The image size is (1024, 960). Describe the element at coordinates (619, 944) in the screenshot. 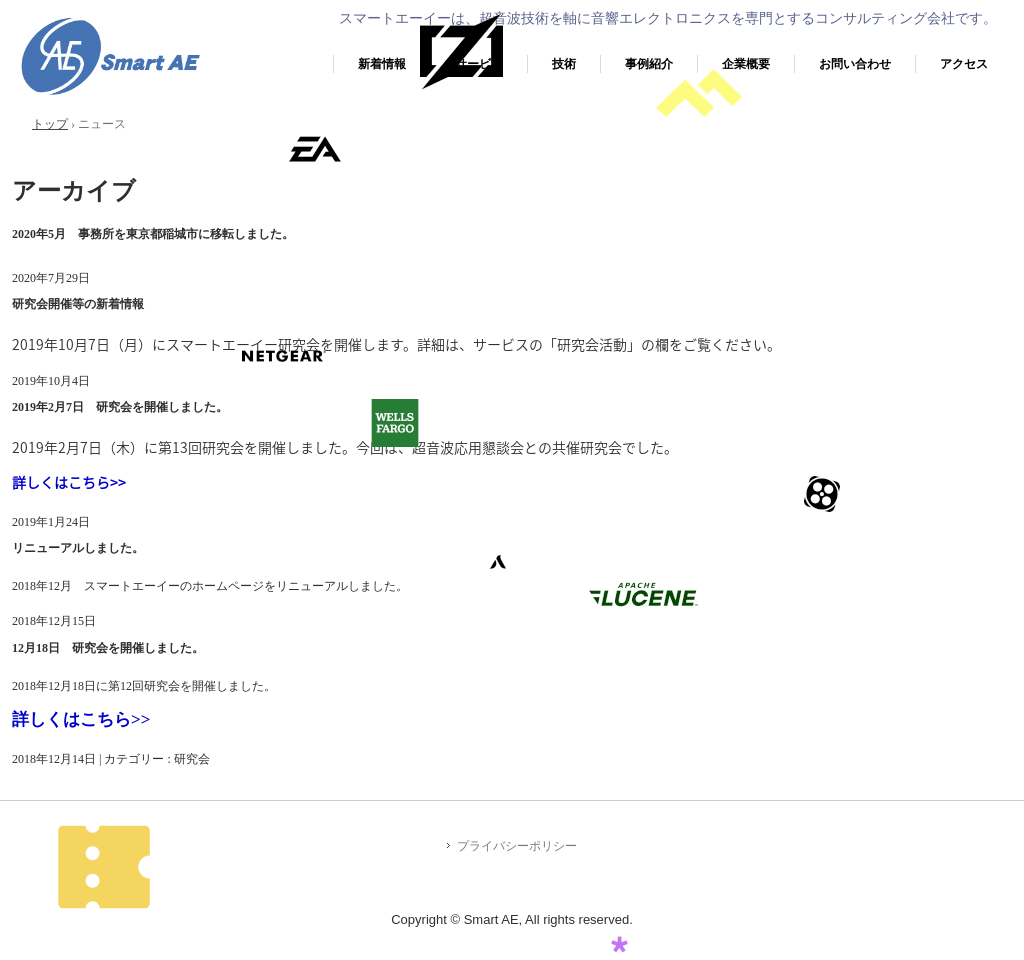

I see `diaspora social network logo` at that location.